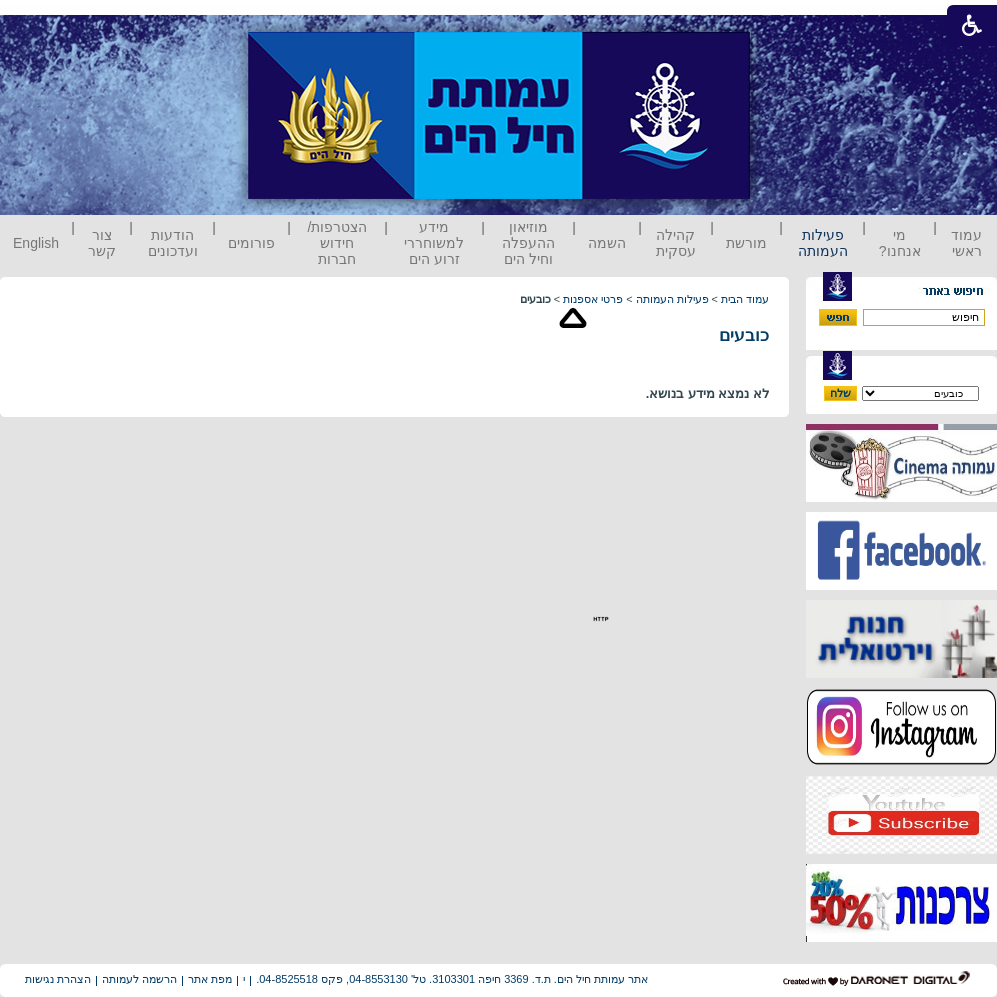 Image resolution: width=997 pixels, height=997 pixels. I want to click on indicates a web link or URL, so click(601, 619).